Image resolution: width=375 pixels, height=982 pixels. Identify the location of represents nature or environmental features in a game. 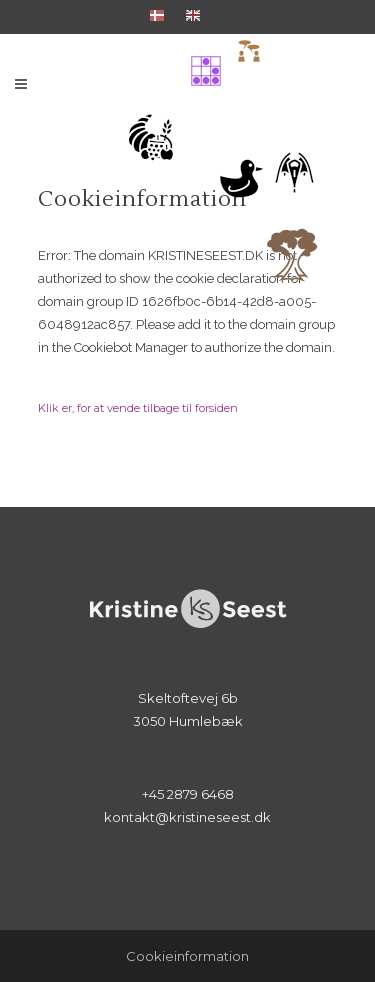
(292, 255).